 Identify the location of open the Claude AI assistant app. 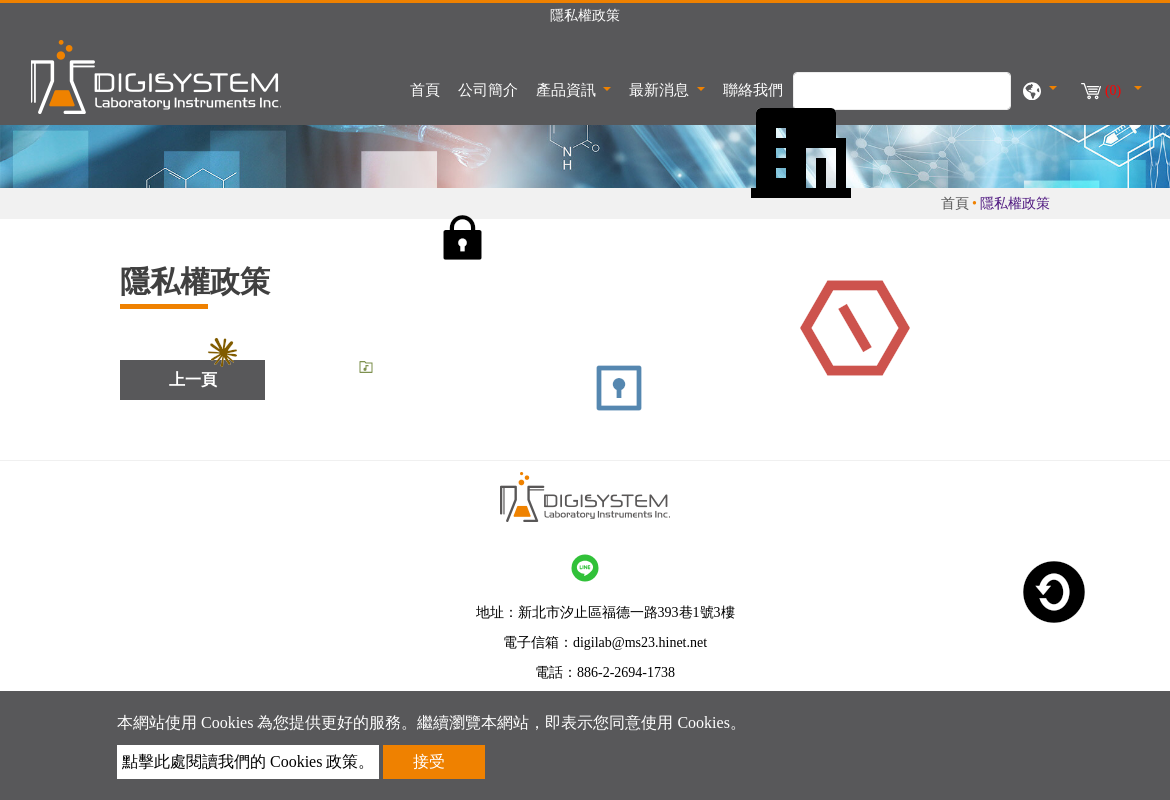
(222, 352).